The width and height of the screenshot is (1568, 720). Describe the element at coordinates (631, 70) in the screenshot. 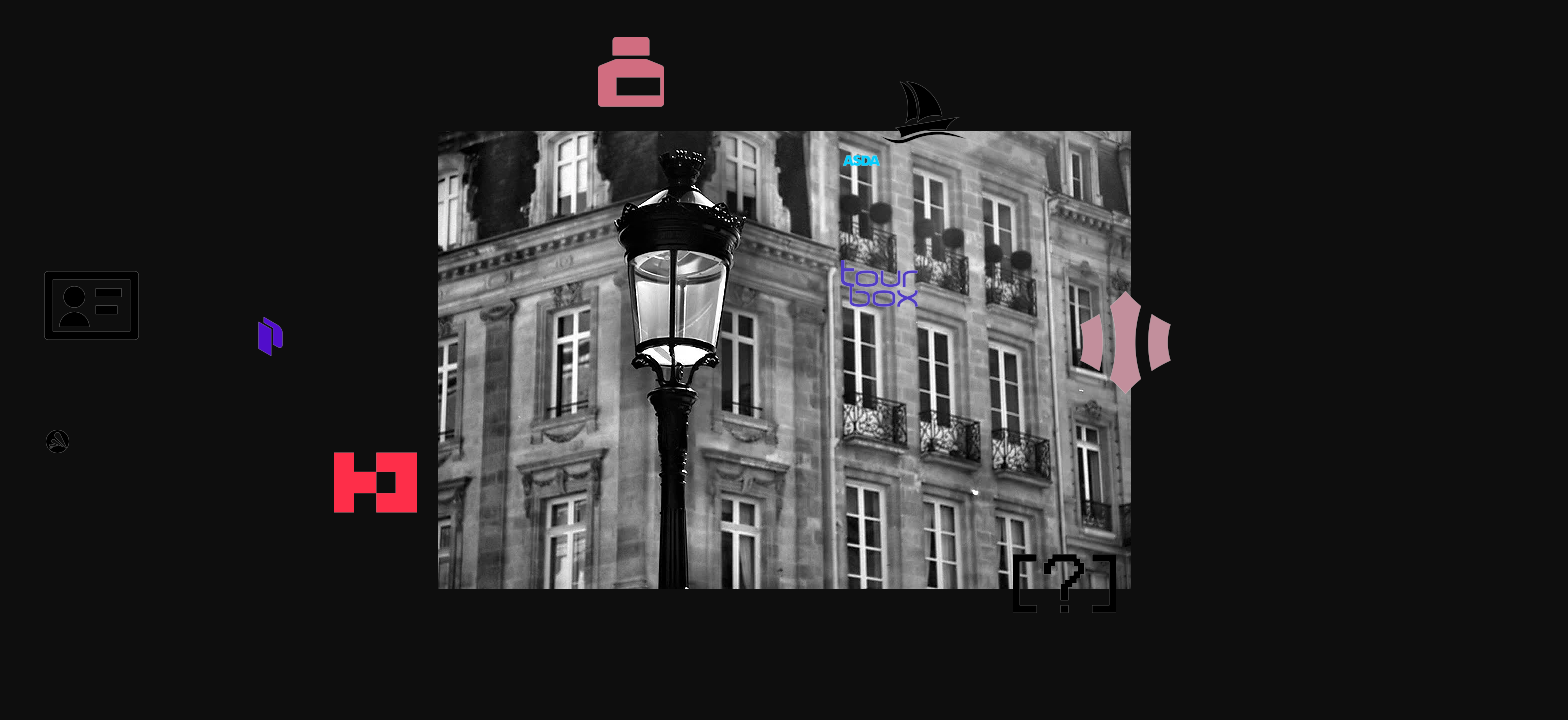

I see `access drawing or illustration tools` at that location.